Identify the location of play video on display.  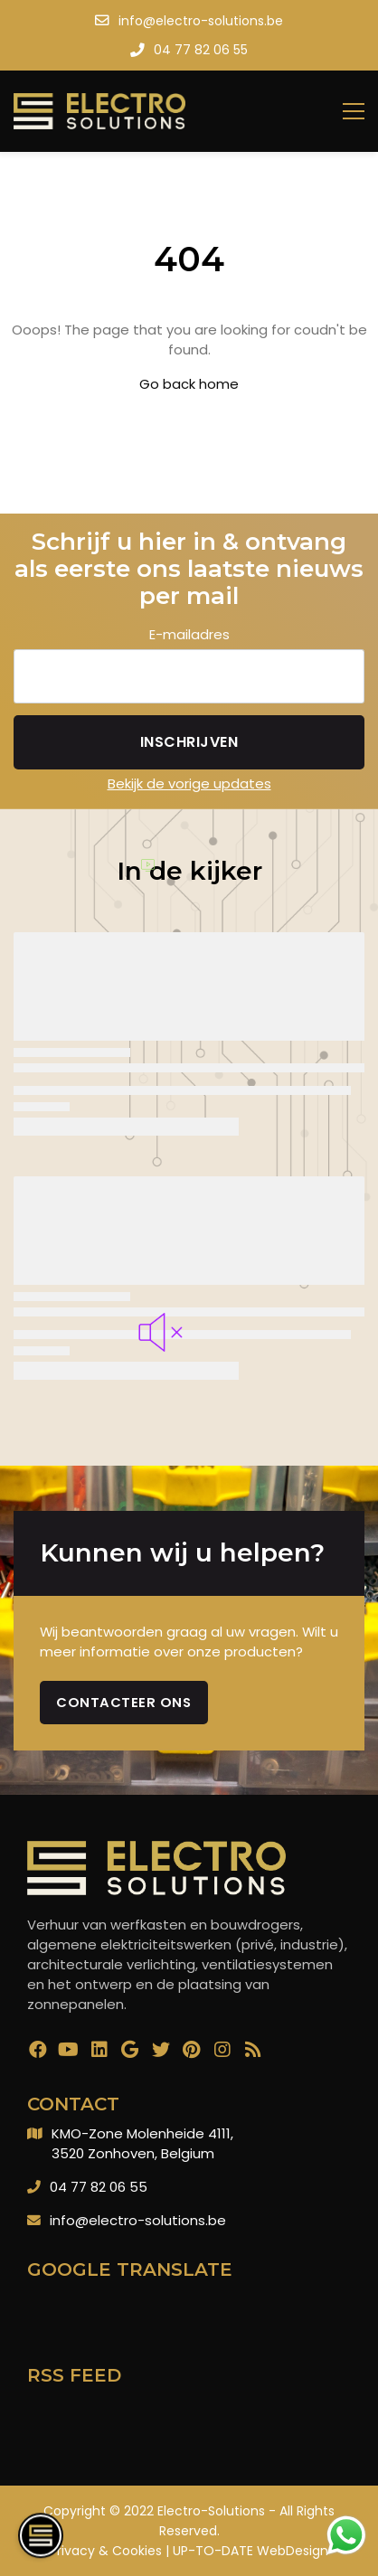
(147, 864).